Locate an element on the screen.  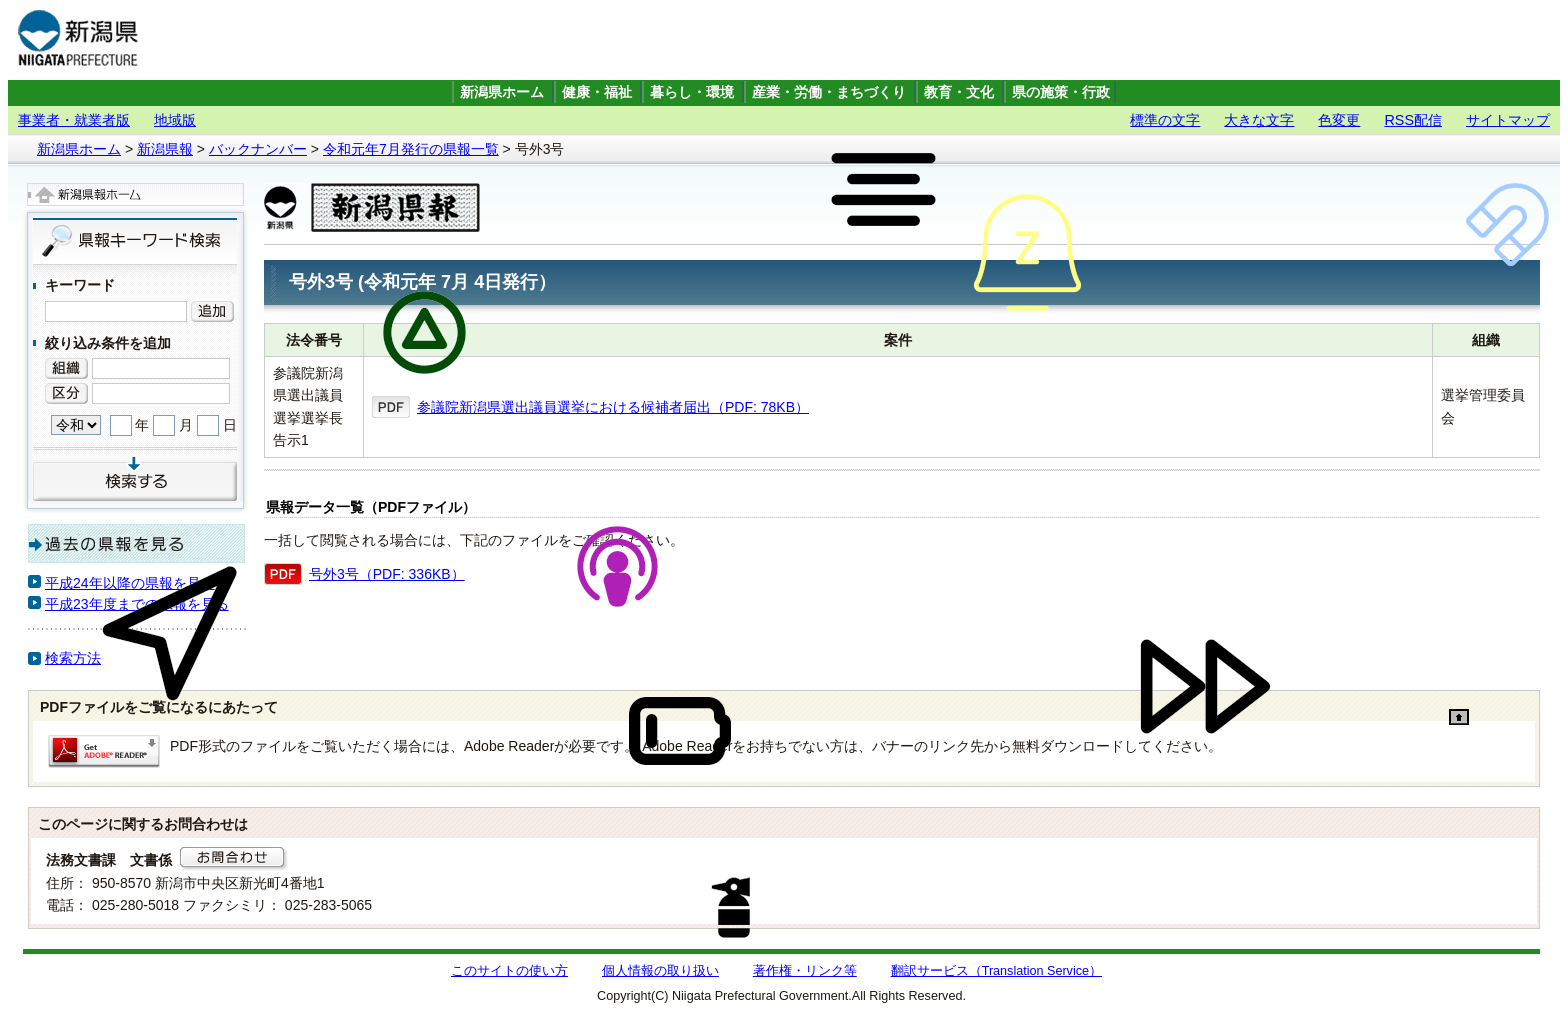
locate fire safety equipment is located at coordinates (734, 906).